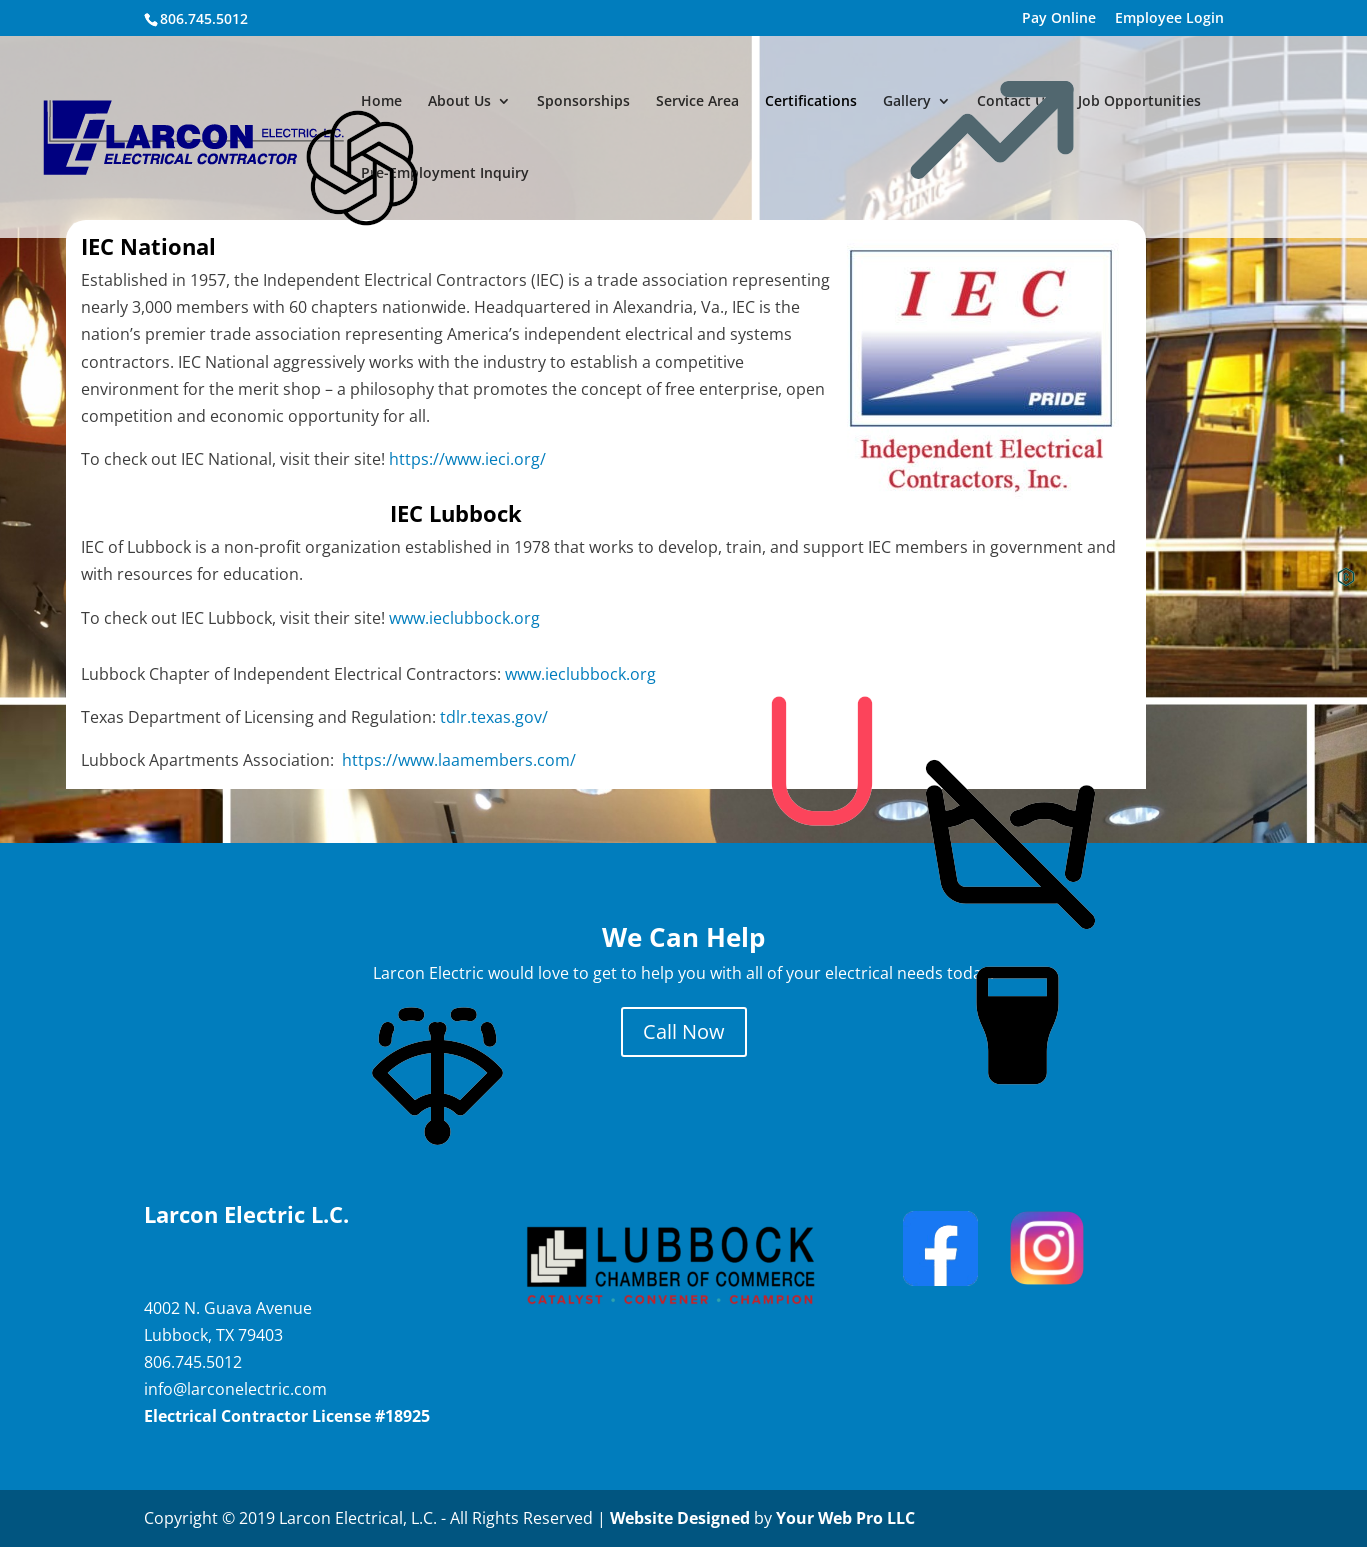 This screenshot has width=1367, height=1547. Describe the element at coordinates (822, 761) in the screenshot. I see `represents the letter U in text or keyboard input` at that location.